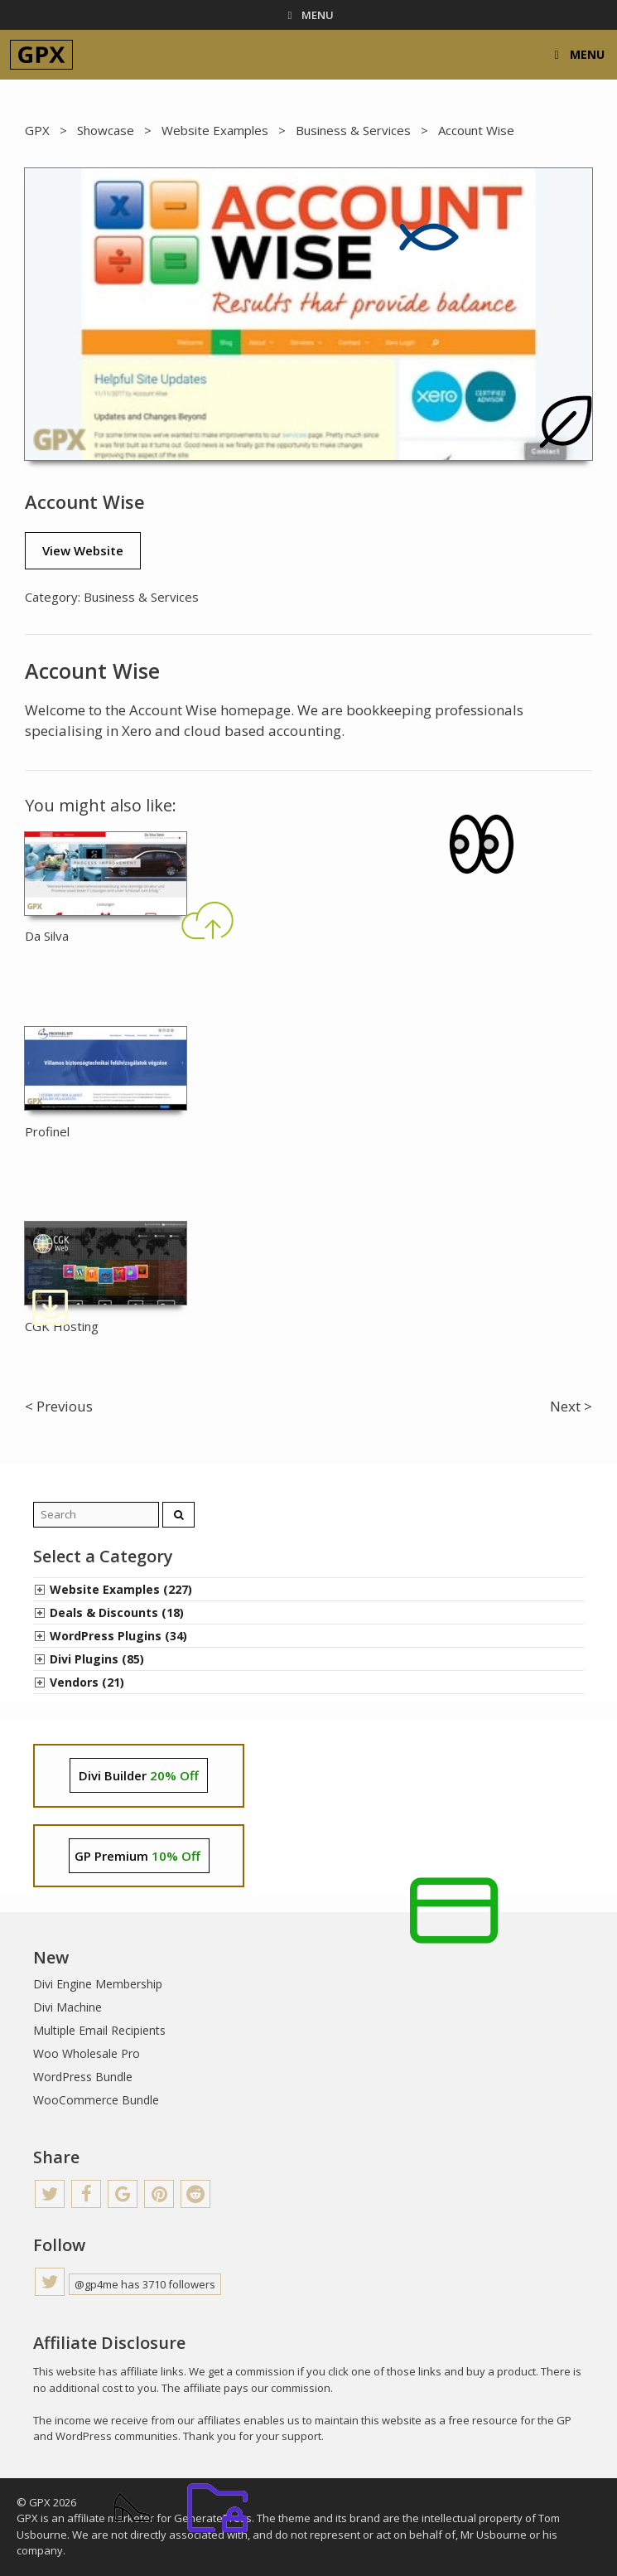 The image size is (617, 2576). What do you see at coordinates (130, 2508) in the screenshot?
I see `browse women's footwear category` at bounding box center [130, 2508].